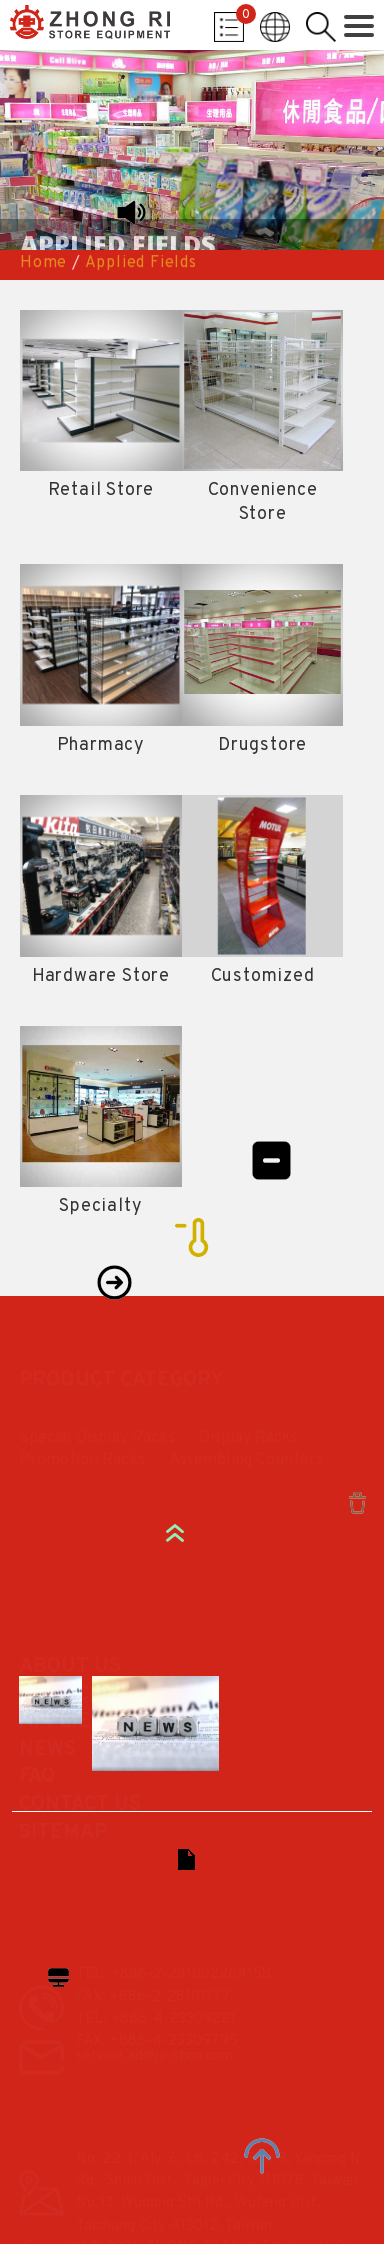 The width and height of the screenshot is (384, 2244). I want to click on view on desktop display, so click(58, 1977).